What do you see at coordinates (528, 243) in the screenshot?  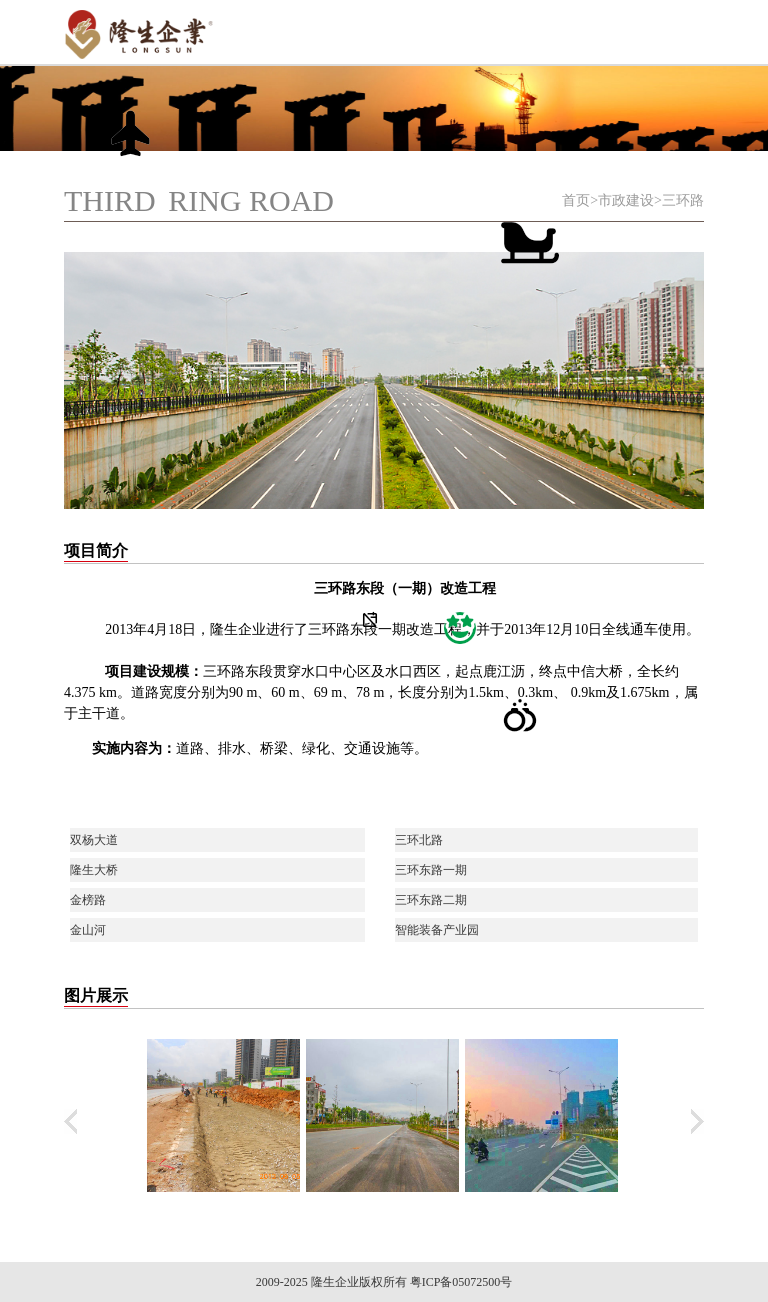 I see `indicates holiday or winter seasonal content` at bounding box center [528, 243].